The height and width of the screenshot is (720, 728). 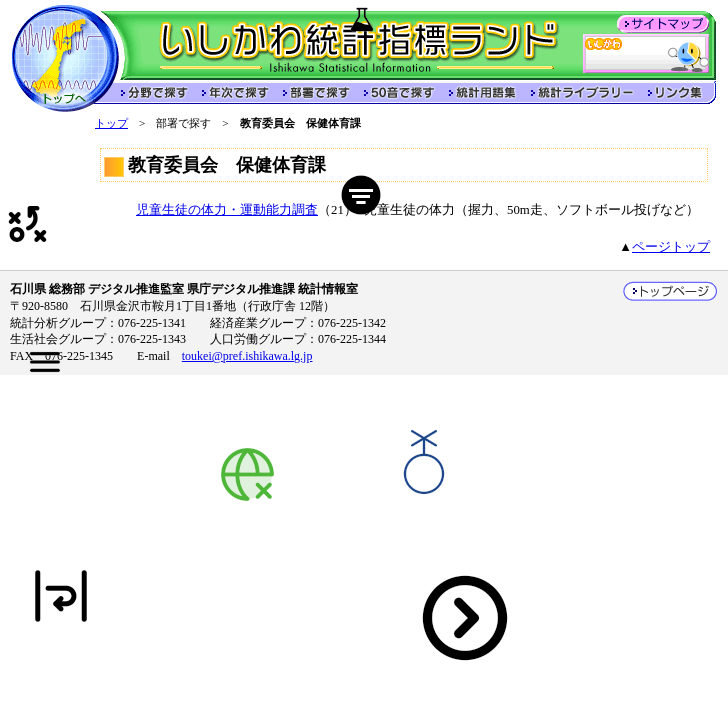 I want to click on open navigation menu, so click(x=45, y=362).